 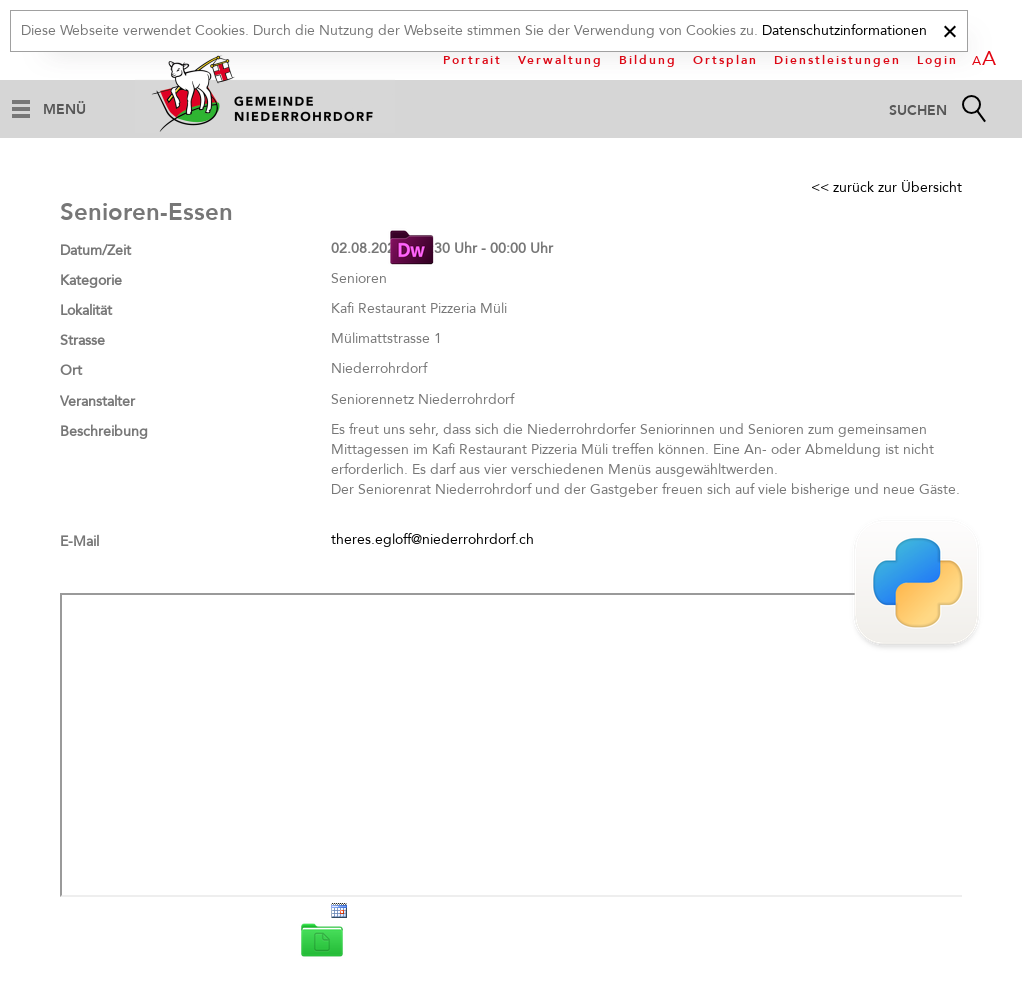 What do you see at coordinates (322, 940) in the screenshot?
I see `open documents folder` at bounding box center [322, 940].